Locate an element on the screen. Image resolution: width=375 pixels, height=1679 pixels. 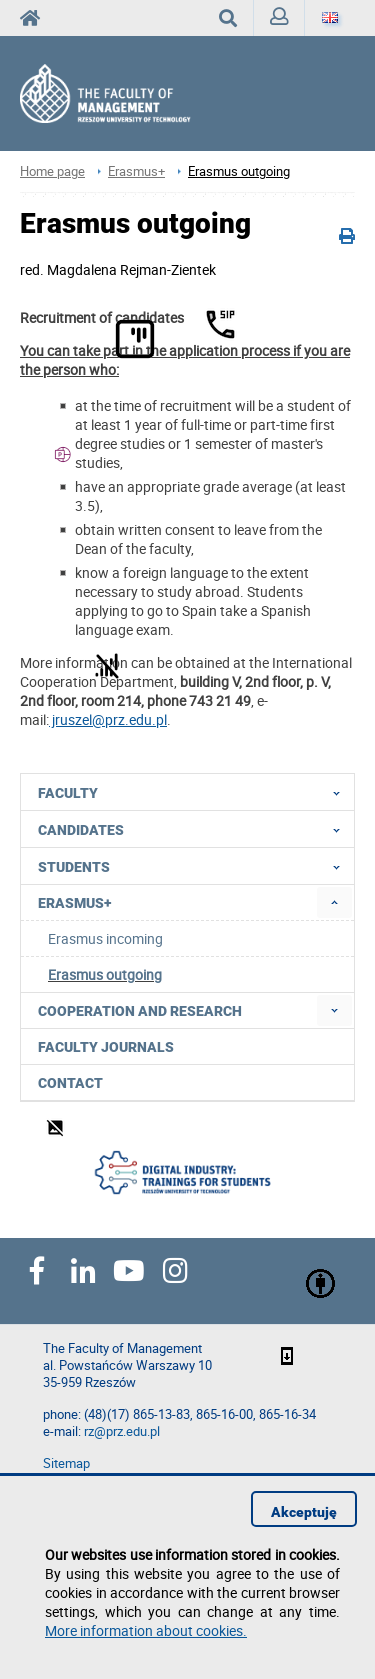
open Microsoft PowerPoint is located at coordinates (62, 454).